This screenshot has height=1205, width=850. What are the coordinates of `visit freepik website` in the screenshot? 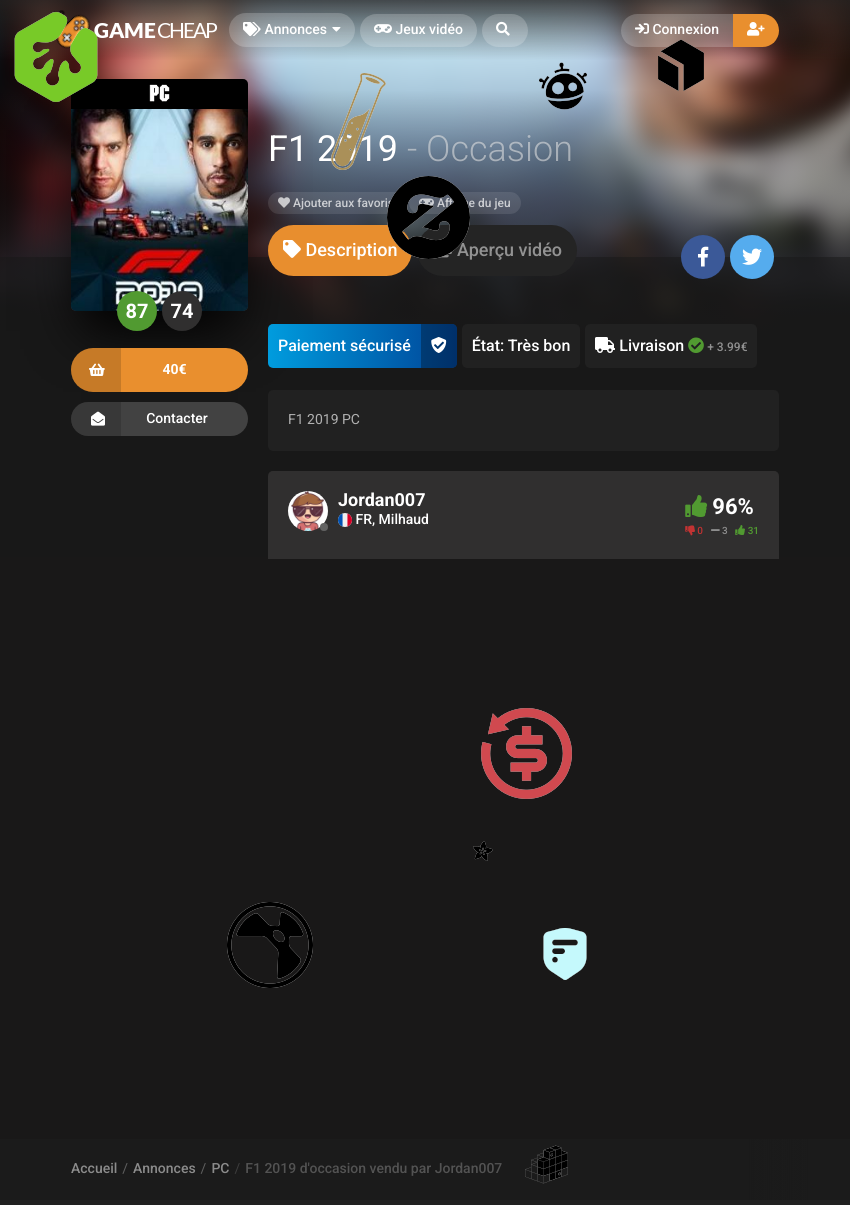 It's located at (563, 86).